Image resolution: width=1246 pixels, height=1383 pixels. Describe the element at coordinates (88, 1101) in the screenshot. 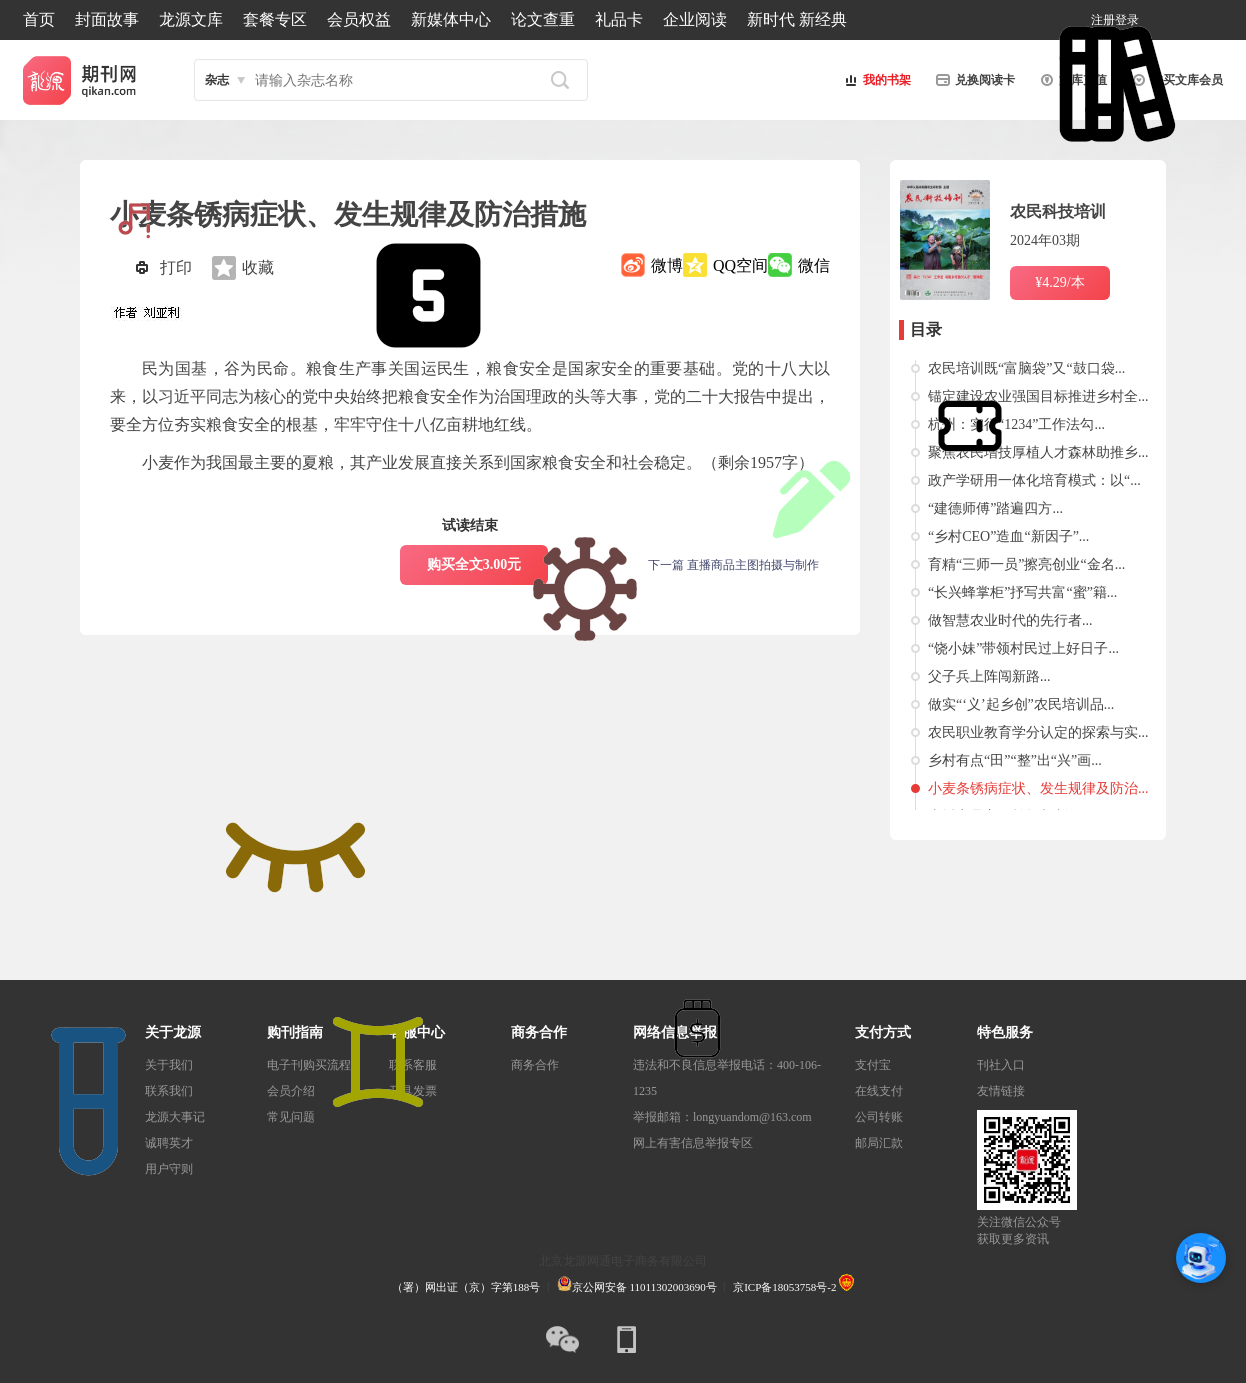

I see `access lab or test results` at that location.